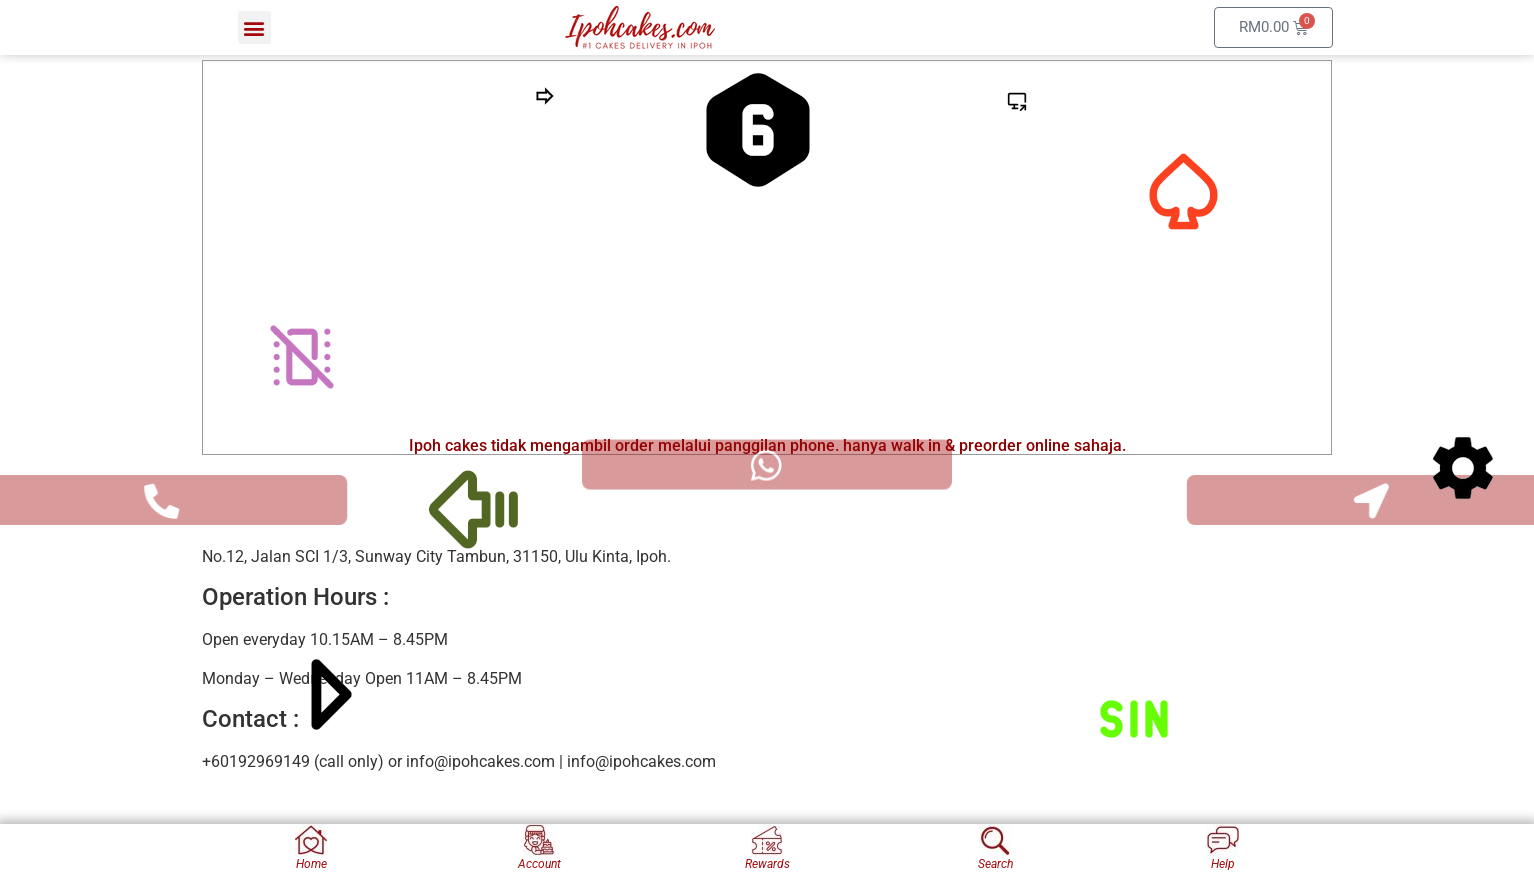  Describe the element at coordinates (326, 694) in the screenshot. I see `navigate to the next item or screen` at that location.